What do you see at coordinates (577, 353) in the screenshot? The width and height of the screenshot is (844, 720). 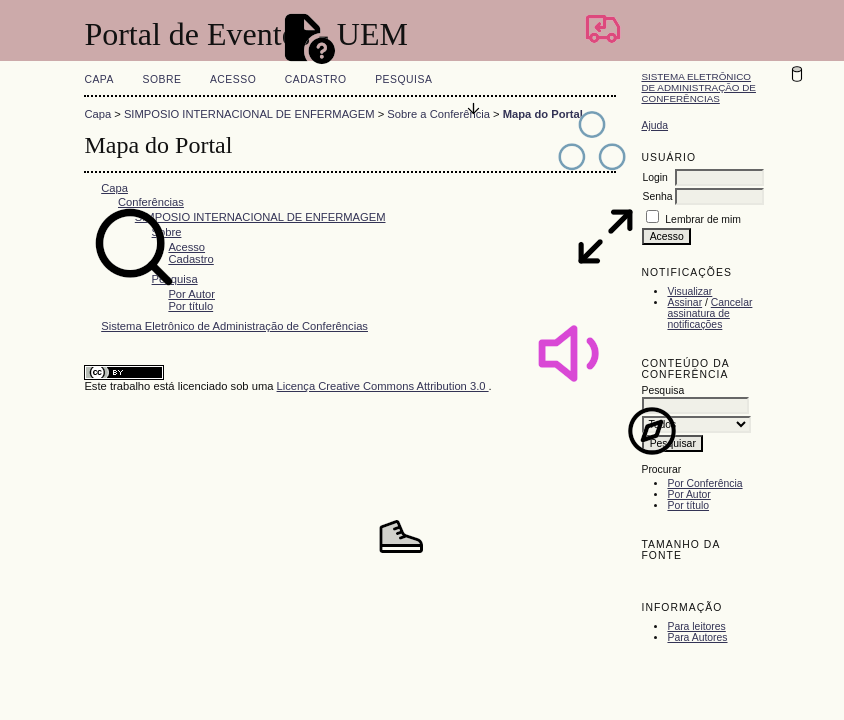 I see `adjust volume to low level` at bounding box center [577, 353].